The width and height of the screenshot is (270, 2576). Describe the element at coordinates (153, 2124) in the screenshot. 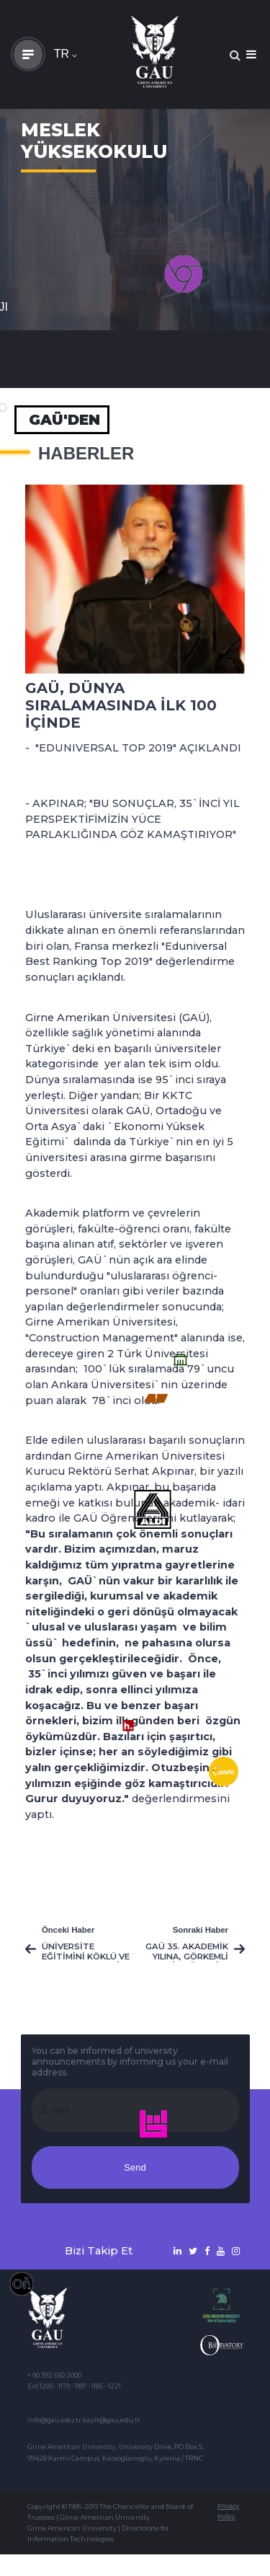

I see `open the Bandsintown app` at that location.